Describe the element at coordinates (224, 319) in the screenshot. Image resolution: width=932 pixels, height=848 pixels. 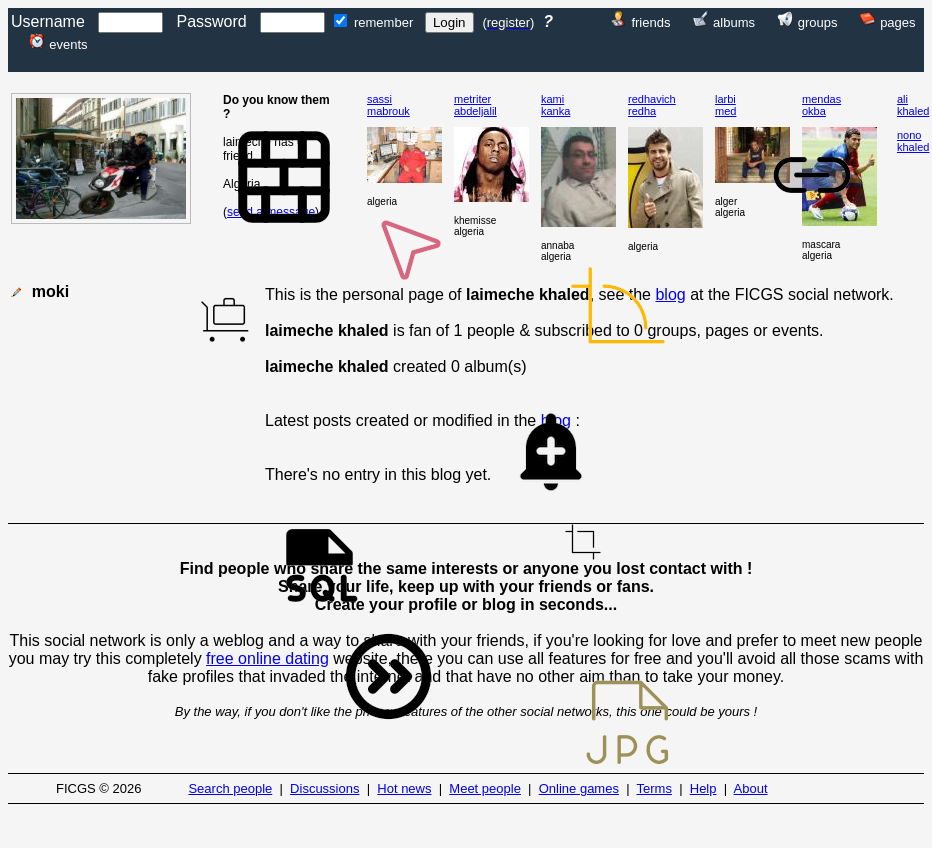
I see `access luggage or baggage services` at that location.